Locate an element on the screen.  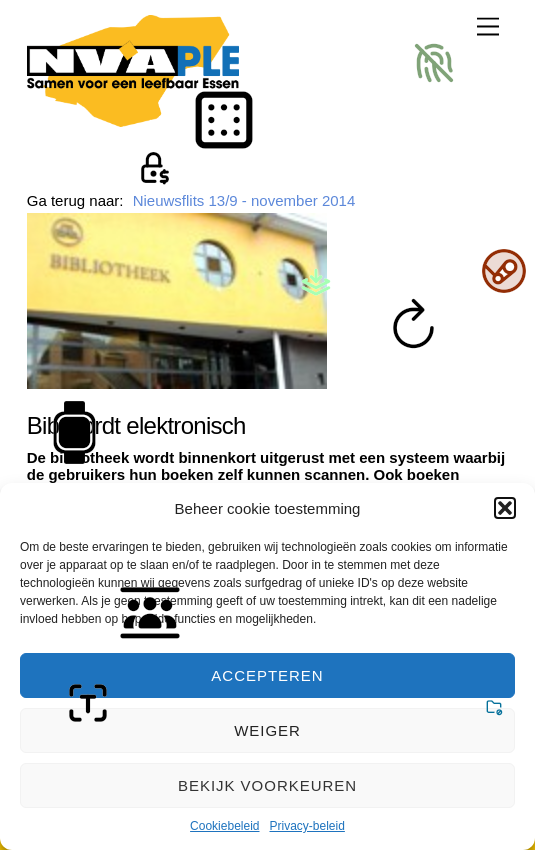
scan image to extract text is located at coordinates (88, 703).